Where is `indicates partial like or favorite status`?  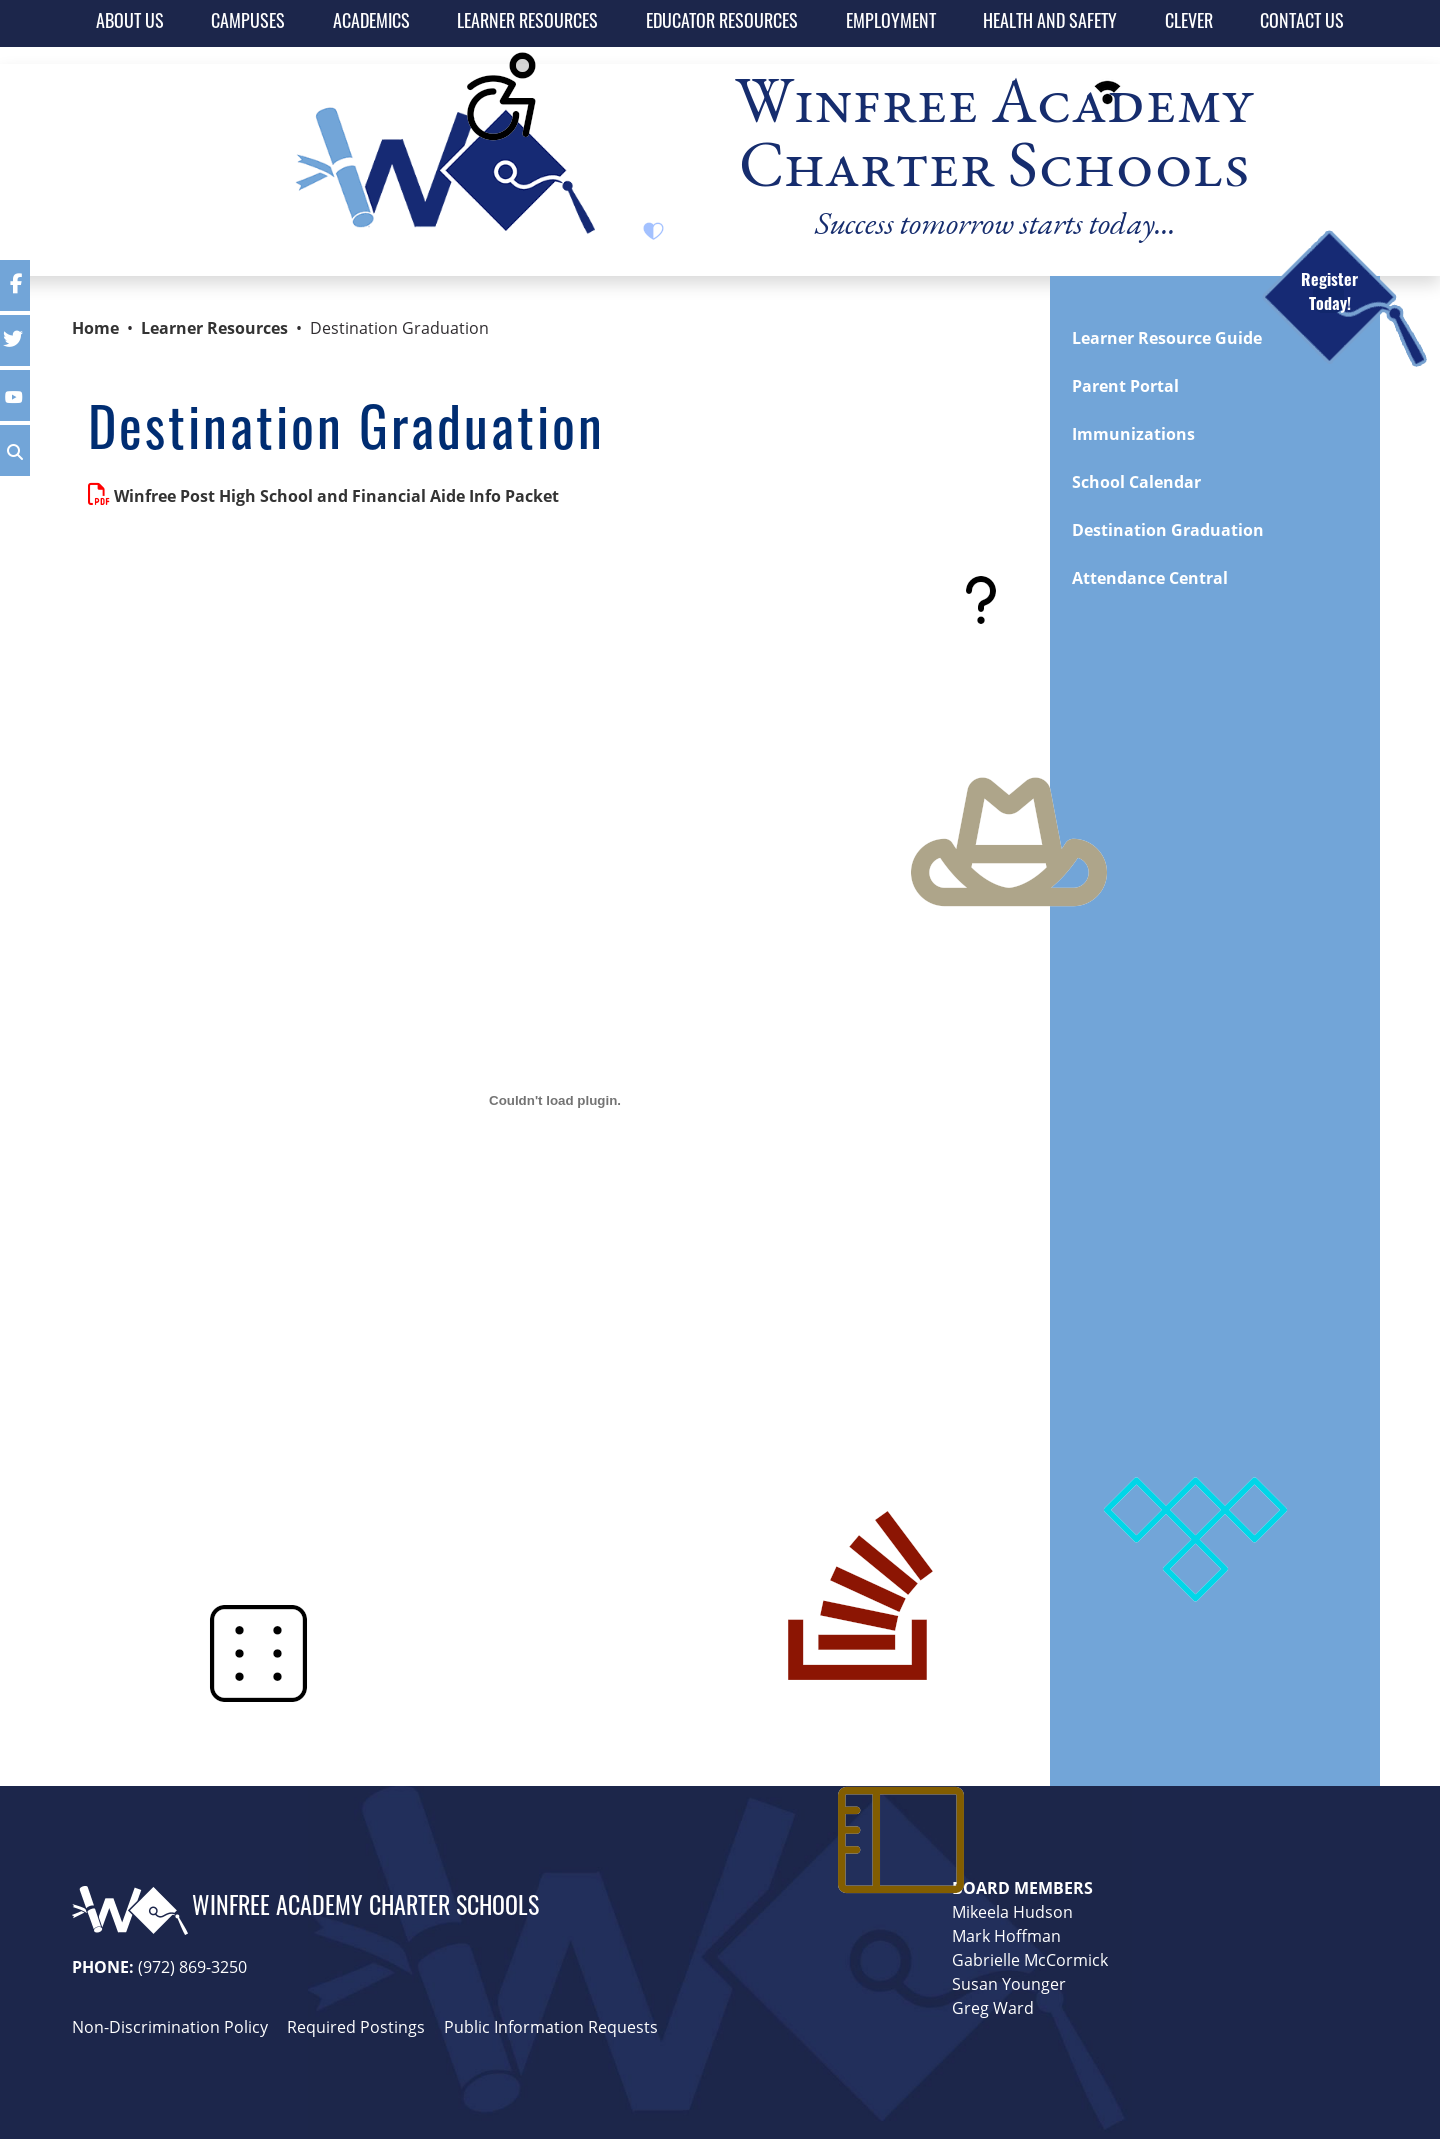
indicates partial like or favorite status is located at coordinates (653, 230).